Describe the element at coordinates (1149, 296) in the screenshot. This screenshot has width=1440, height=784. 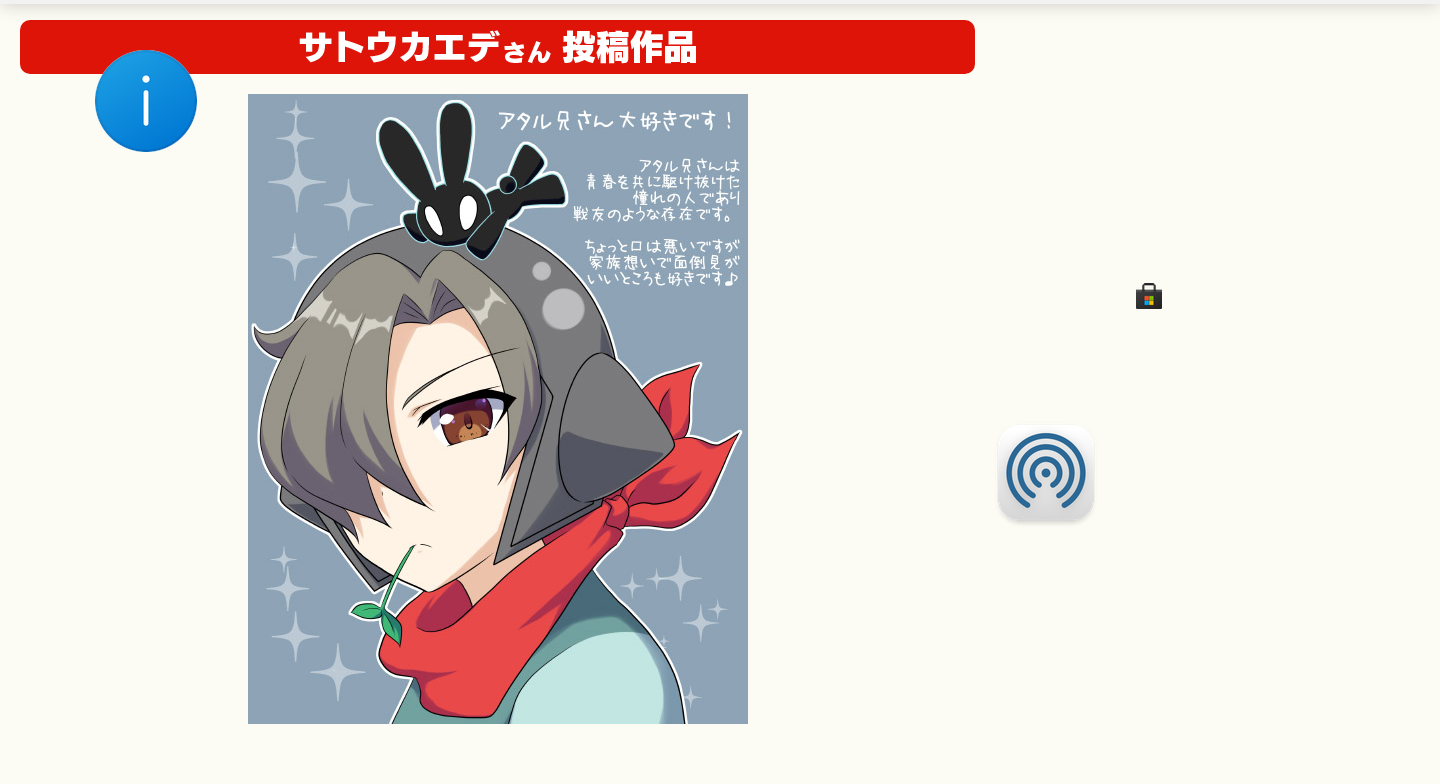
I see `open the Microsoft Store app` at that location.